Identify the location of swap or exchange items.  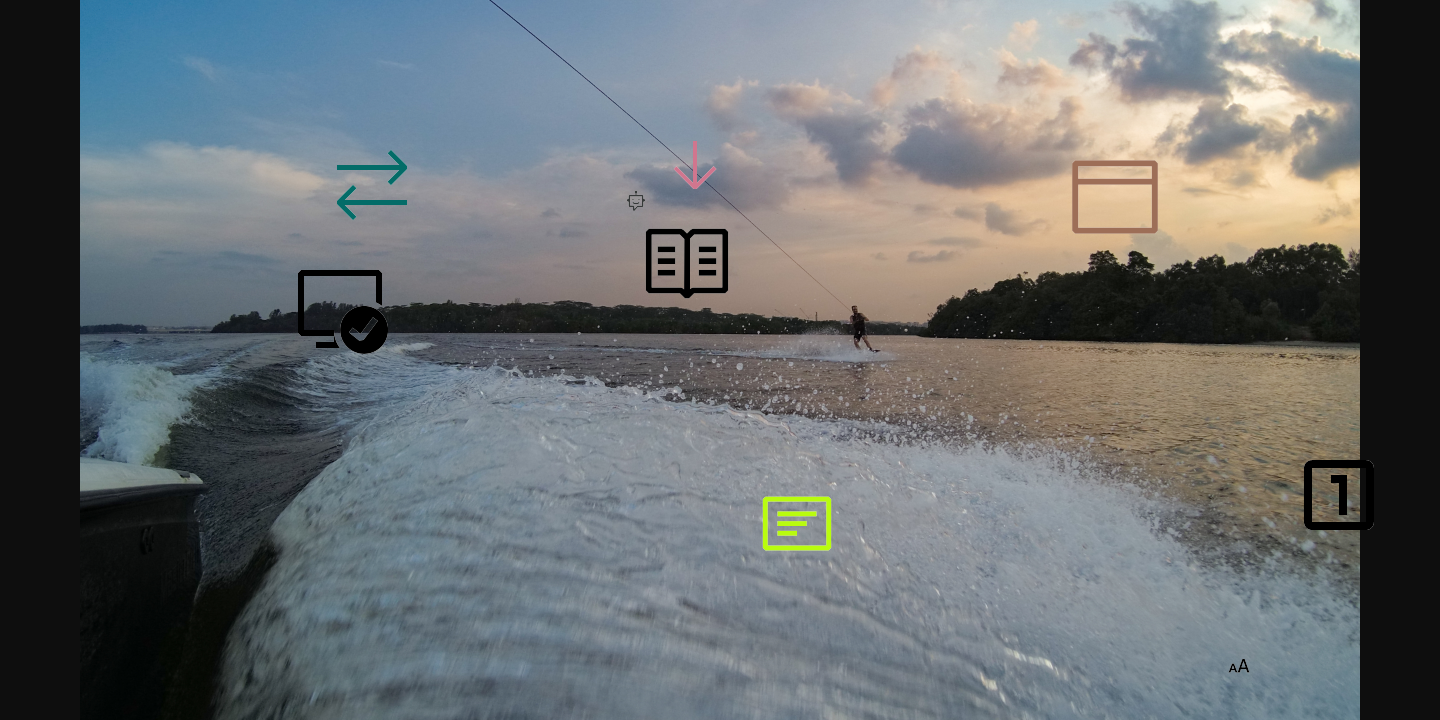
(372, 185).